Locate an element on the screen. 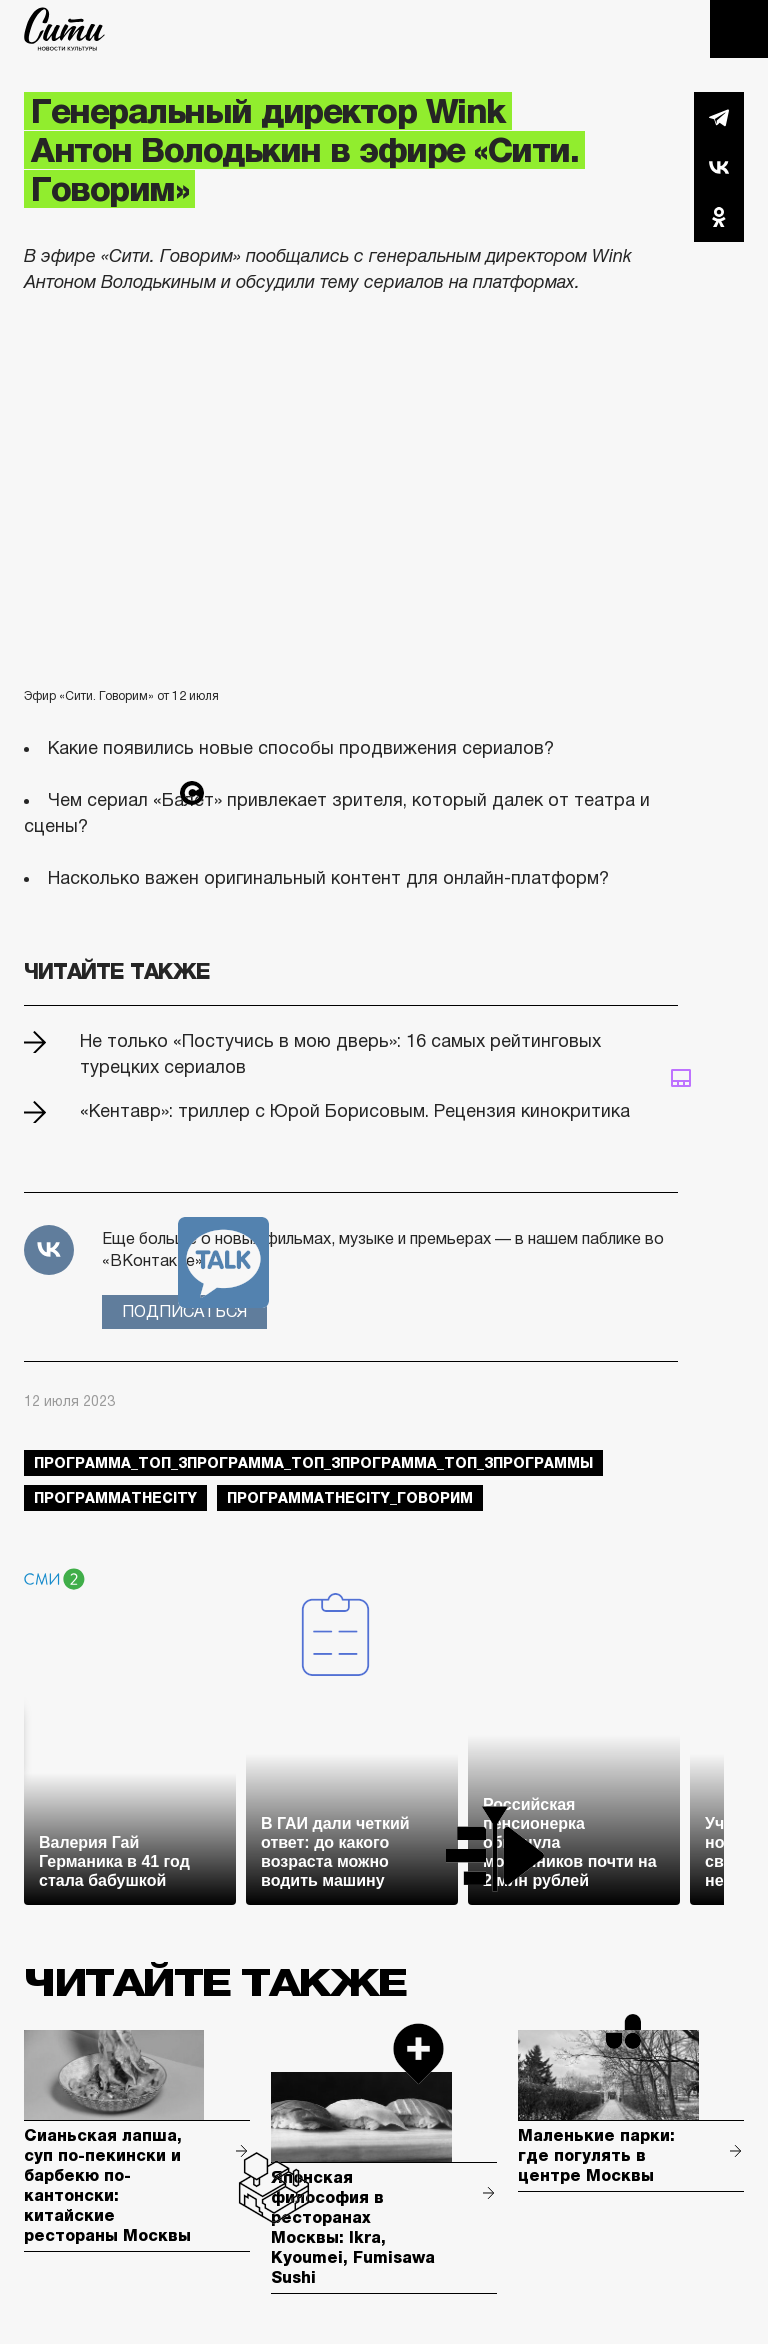  open KakaoTalk messaging app is located at coordinates (223, 1262).